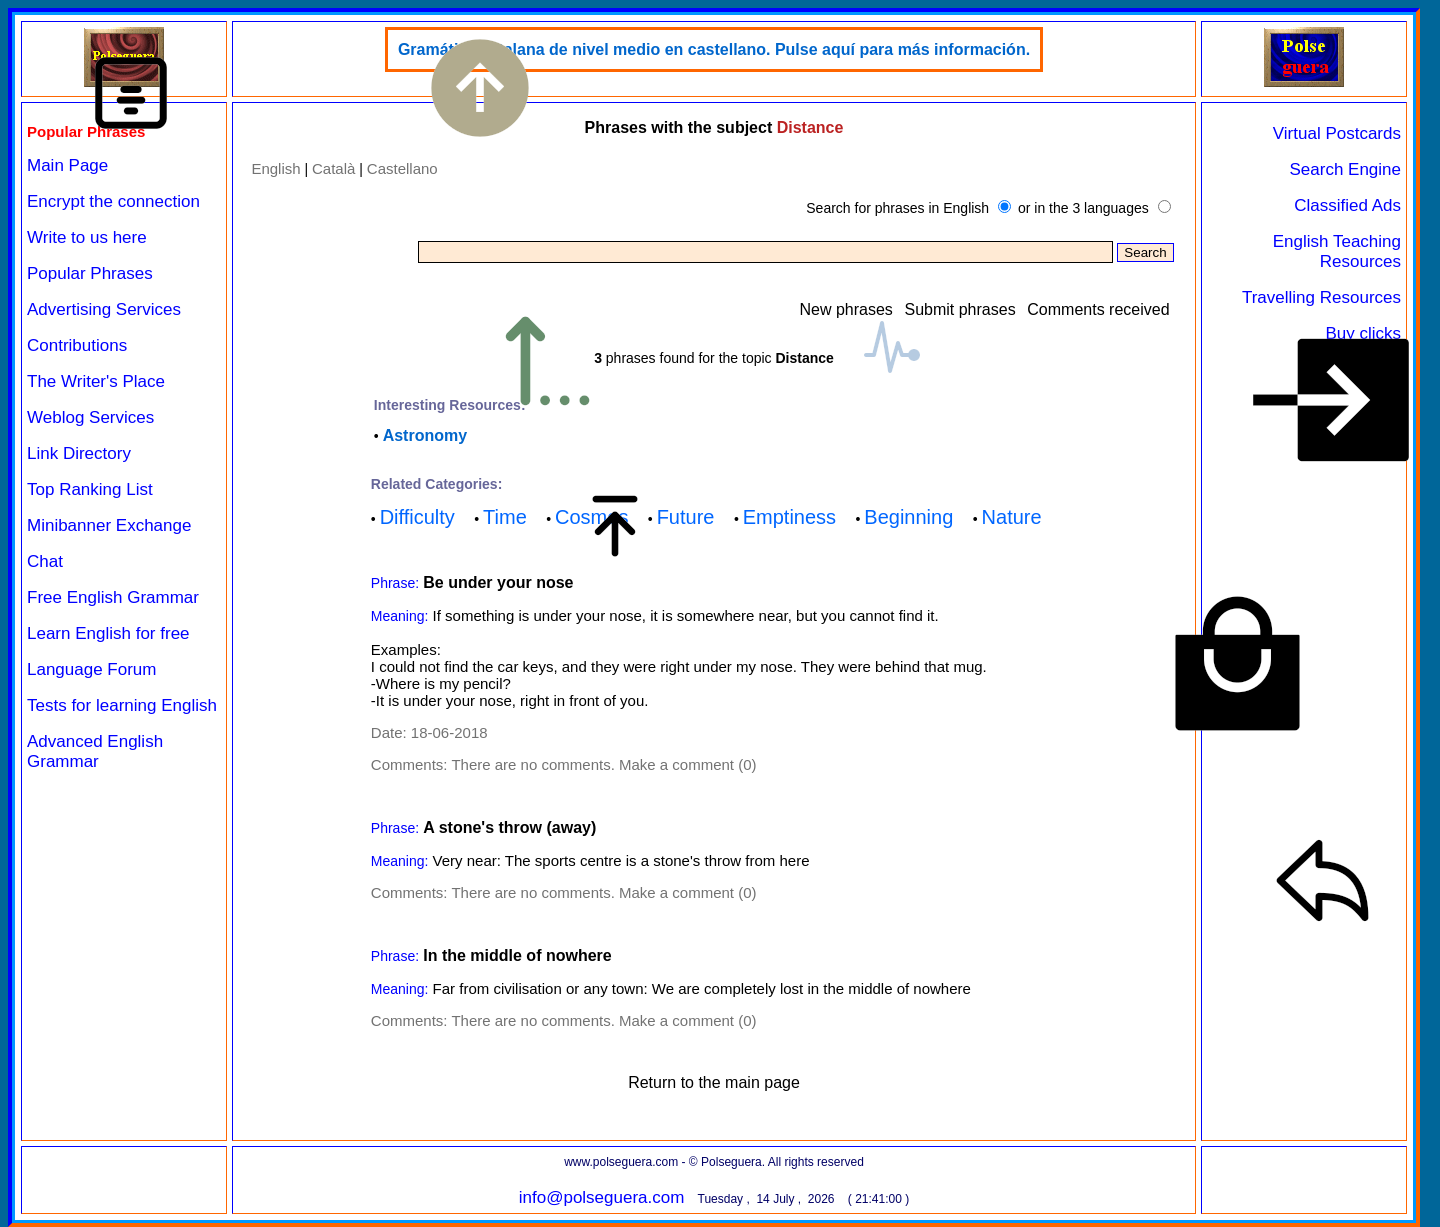  What do you see at coordinates (550, 361) in the screenshot?
I see `represents the y-axis in a chart or graph` at bounding box center [550, 361].